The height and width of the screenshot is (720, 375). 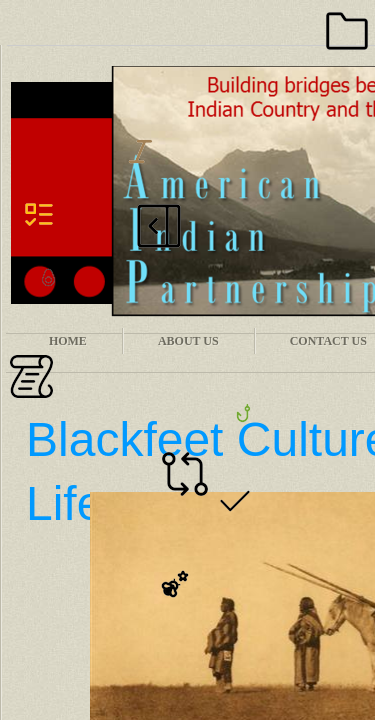 What do you see at coordinates (140, 151) in the screenshot?
I see `apply italic formatting to selected text` at bounding box center [140, 151].